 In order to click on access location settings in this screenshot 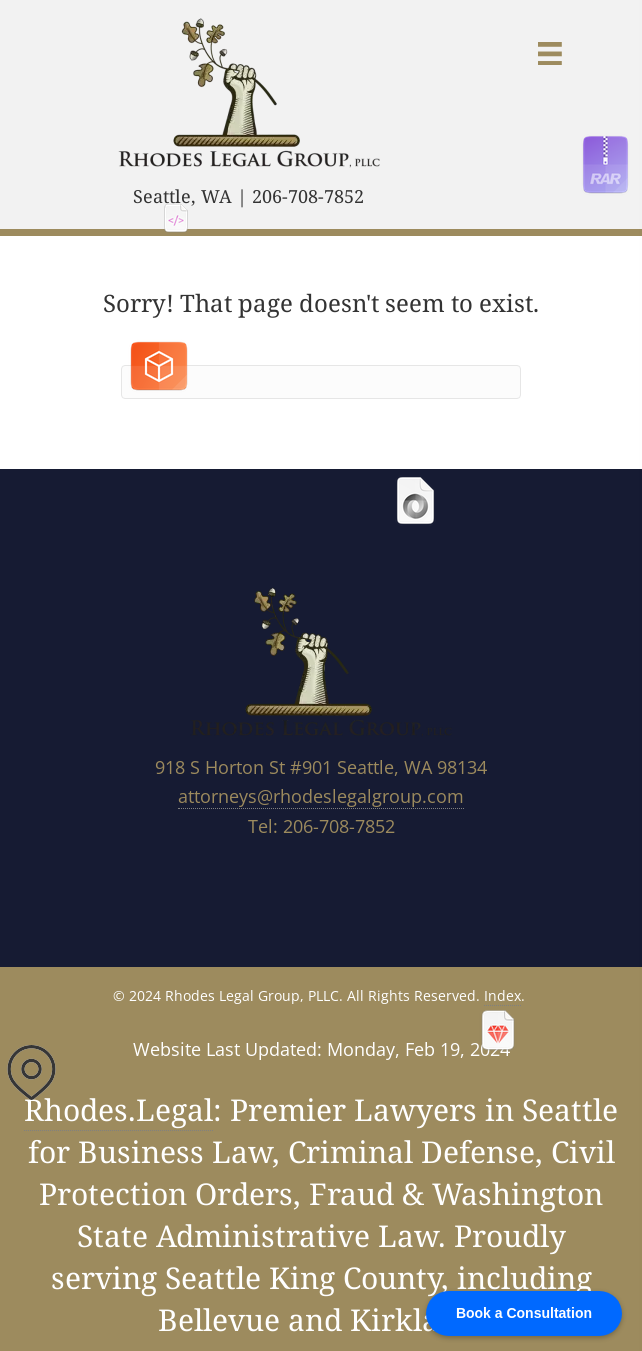, I will do `click(31, 1072)`.